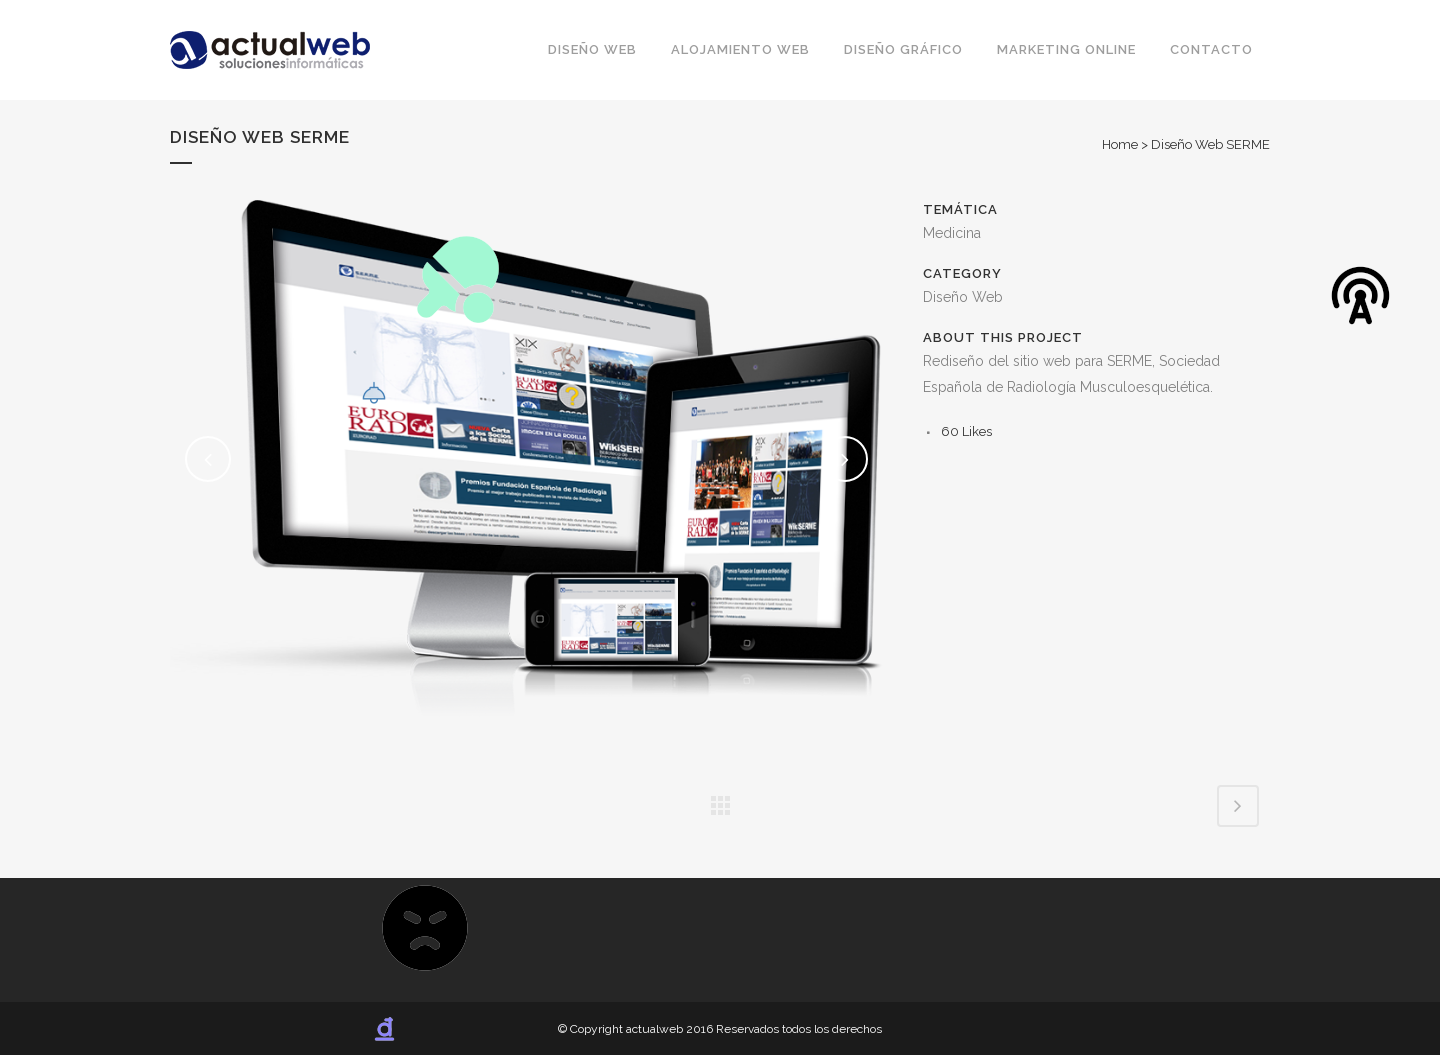 This screenshot has width=1440, height=1055. What do you see at coordinates (425, 928) in the screenshot?
I see `select angry mood or emotion` at bounding box center [425, 928].